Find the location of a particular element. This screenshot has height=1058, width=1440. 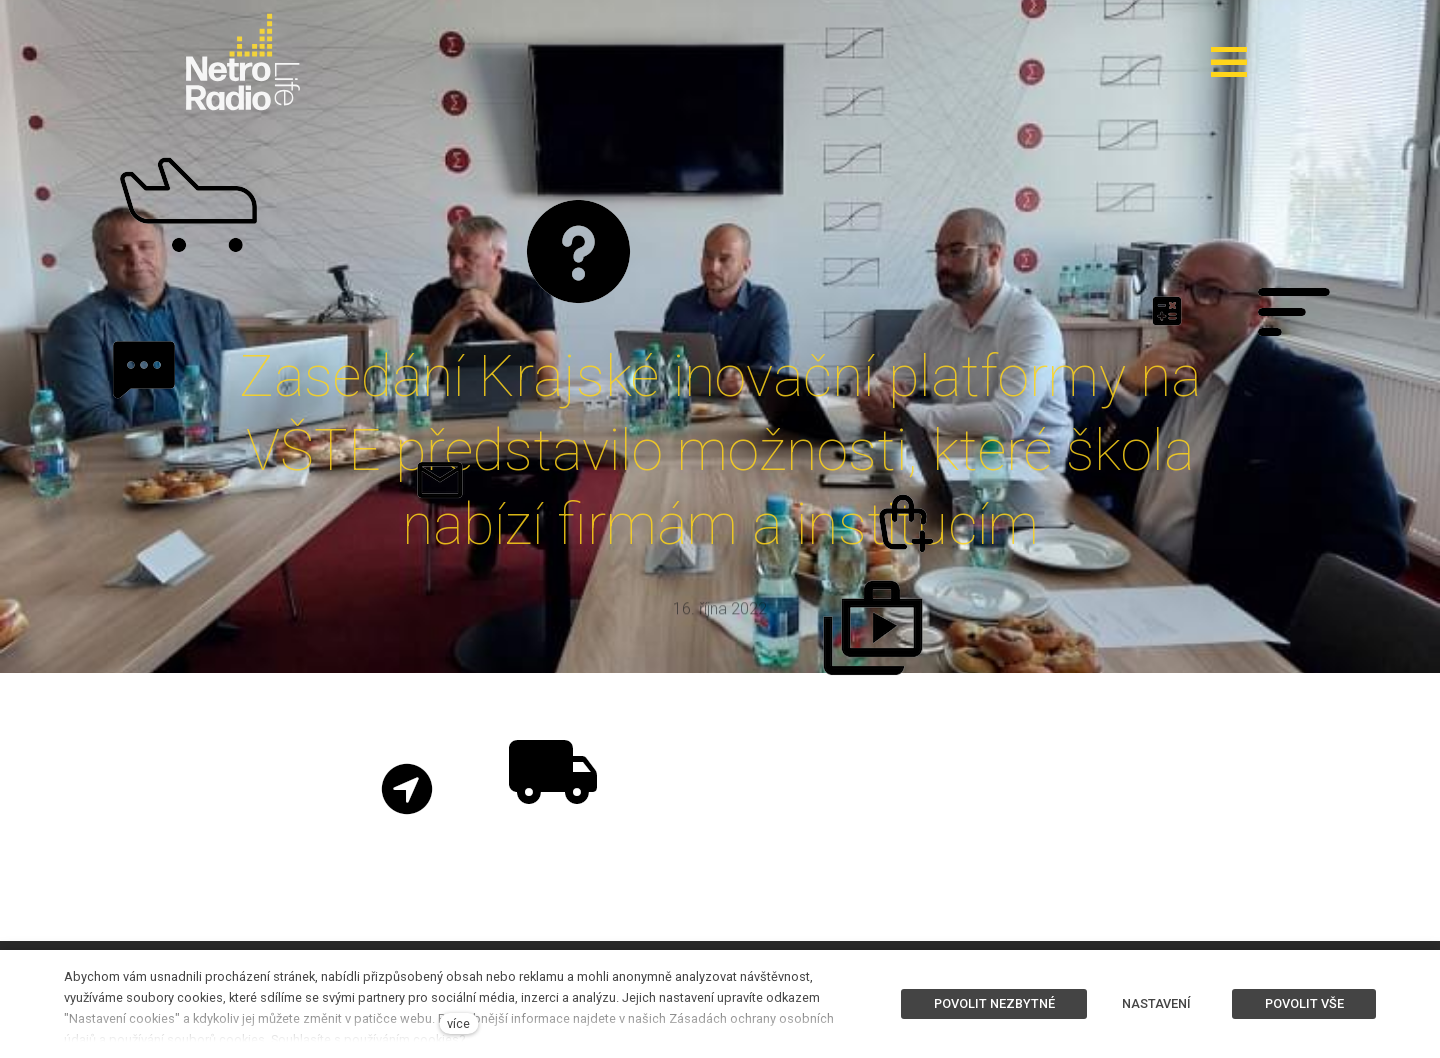

indicates flight is taxiing or on the ground is located at coordinates (188, 202).